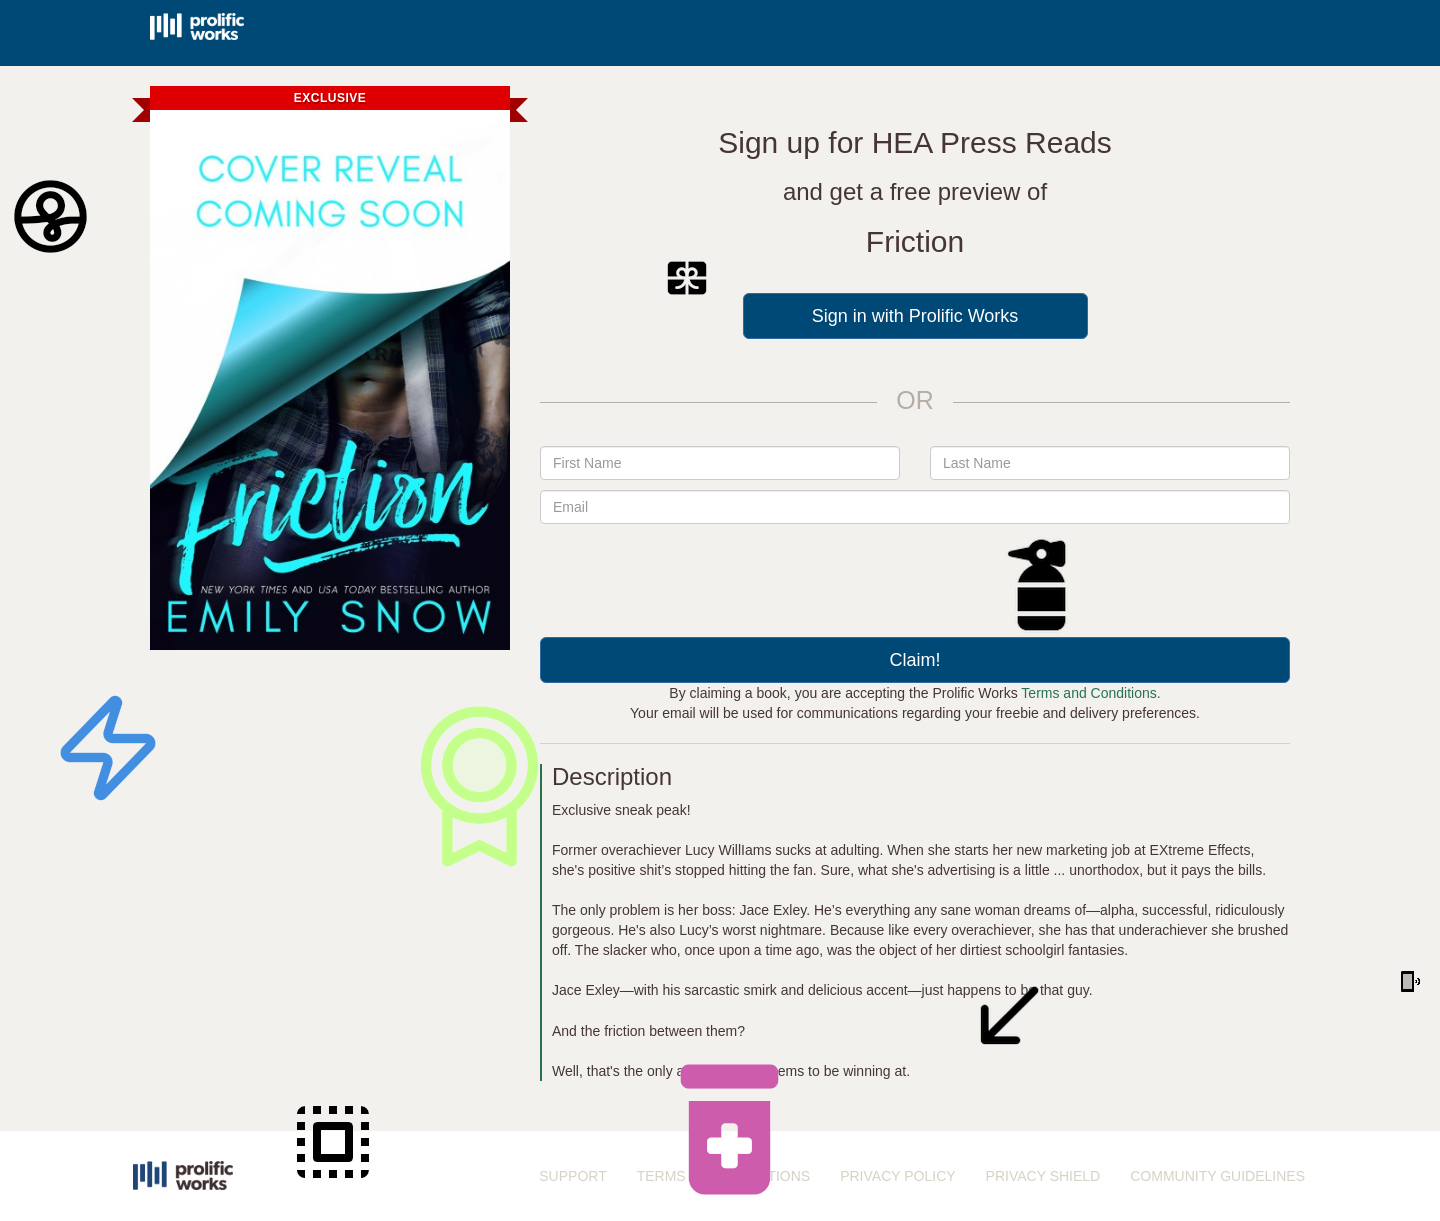  Describe the element at coordinates (50, 216) in the screenshot. I see `visit couchsurfing website or app` at that location.